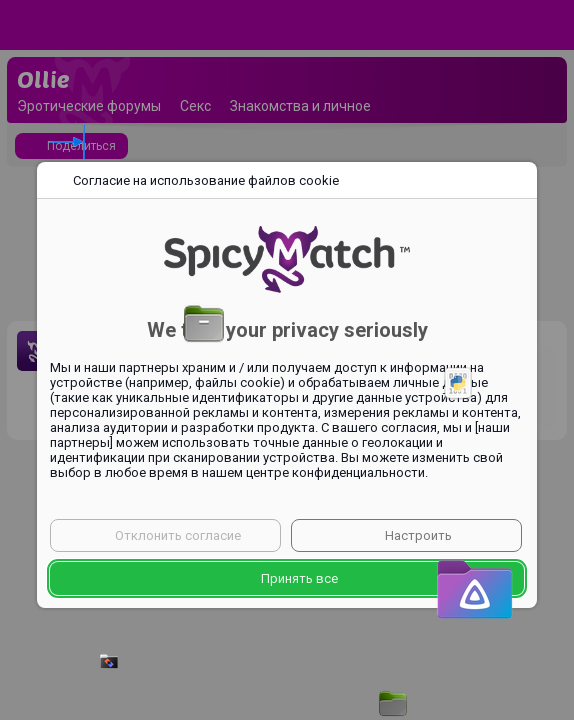 The height and width of the screenshot is (720, 574). Describe the element at coordinates (393, 703) in the screenshot. I see `open folder containing files` at that location.